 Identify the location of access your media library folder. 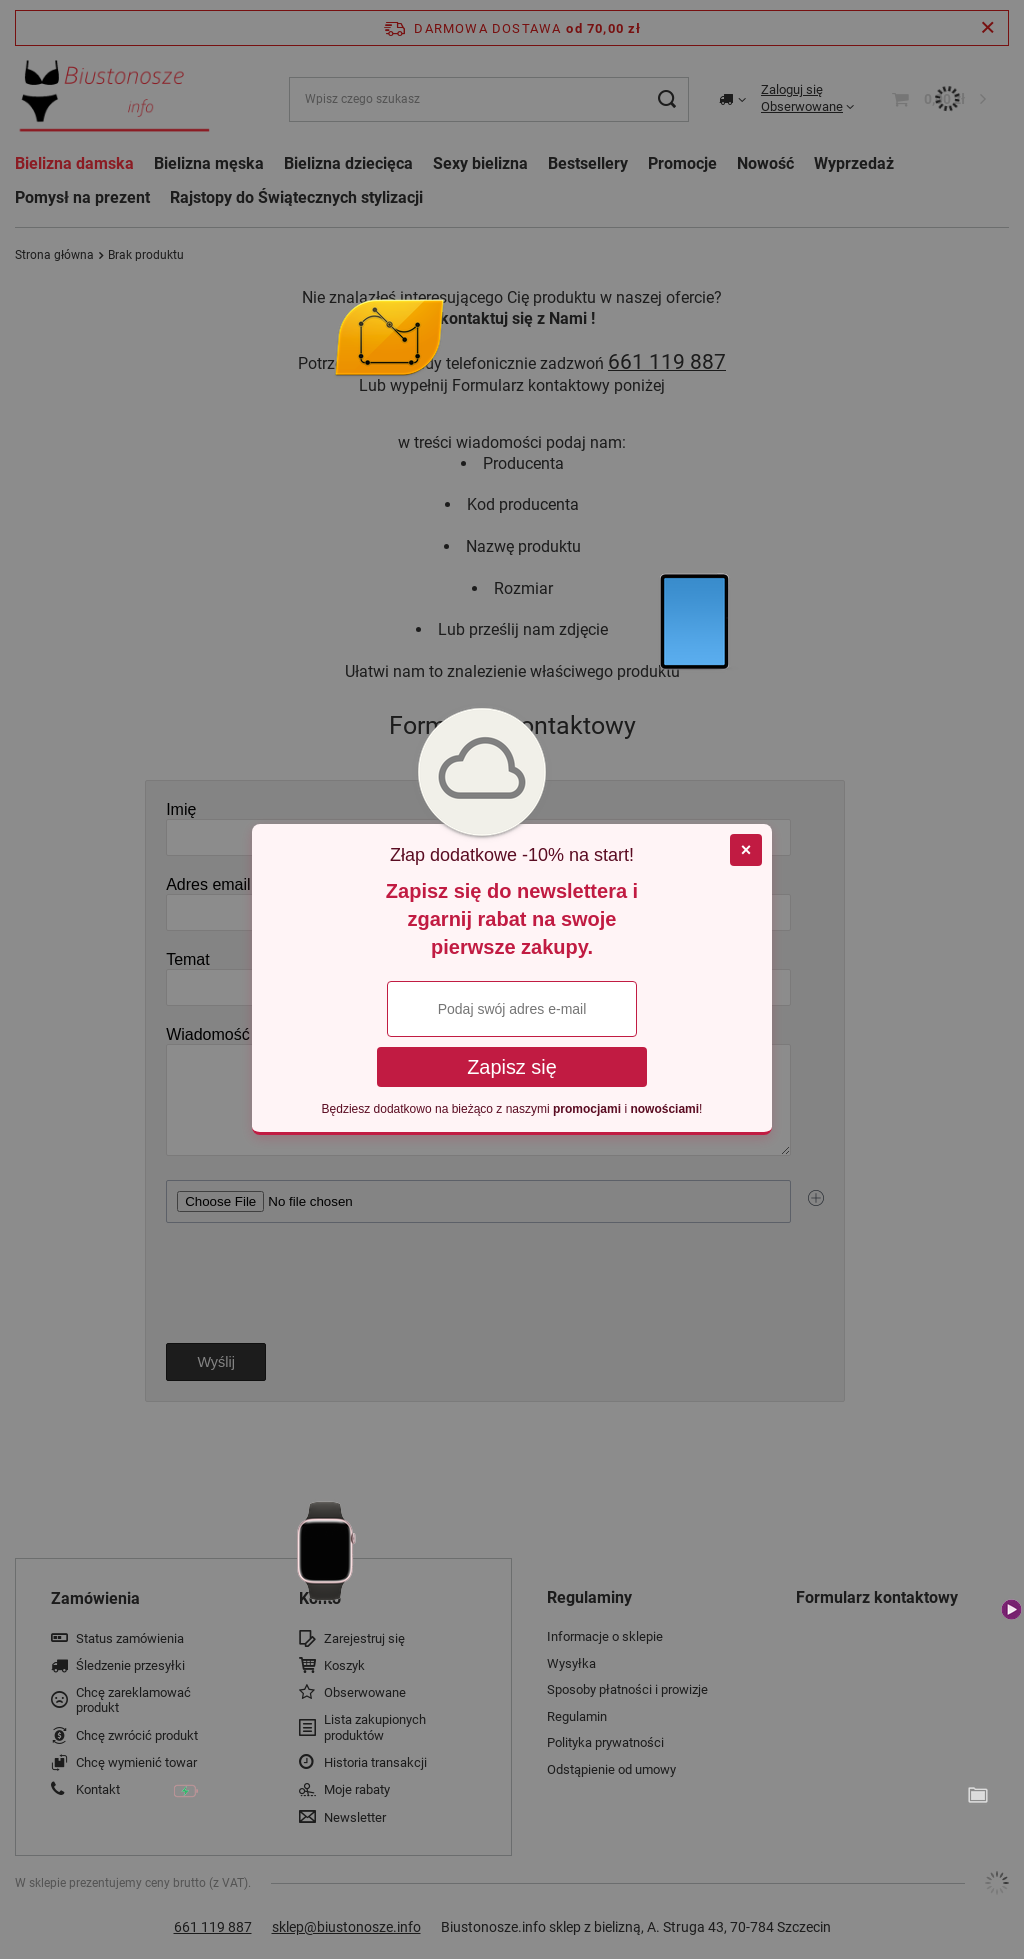
(978, 1795).